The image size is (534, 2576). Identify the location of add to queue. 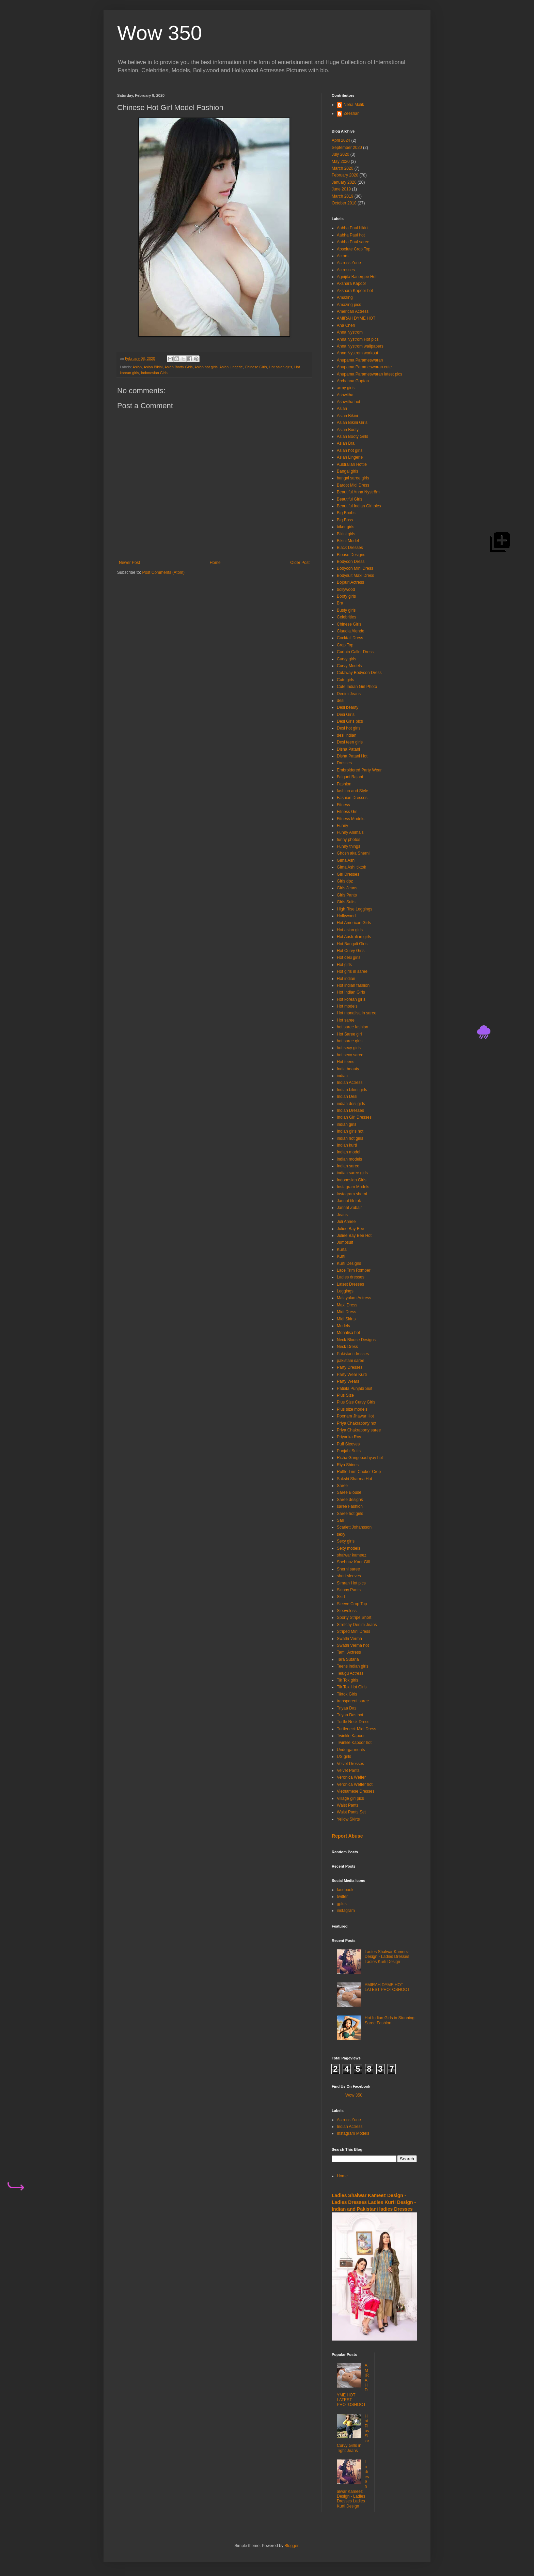
(500, 542).